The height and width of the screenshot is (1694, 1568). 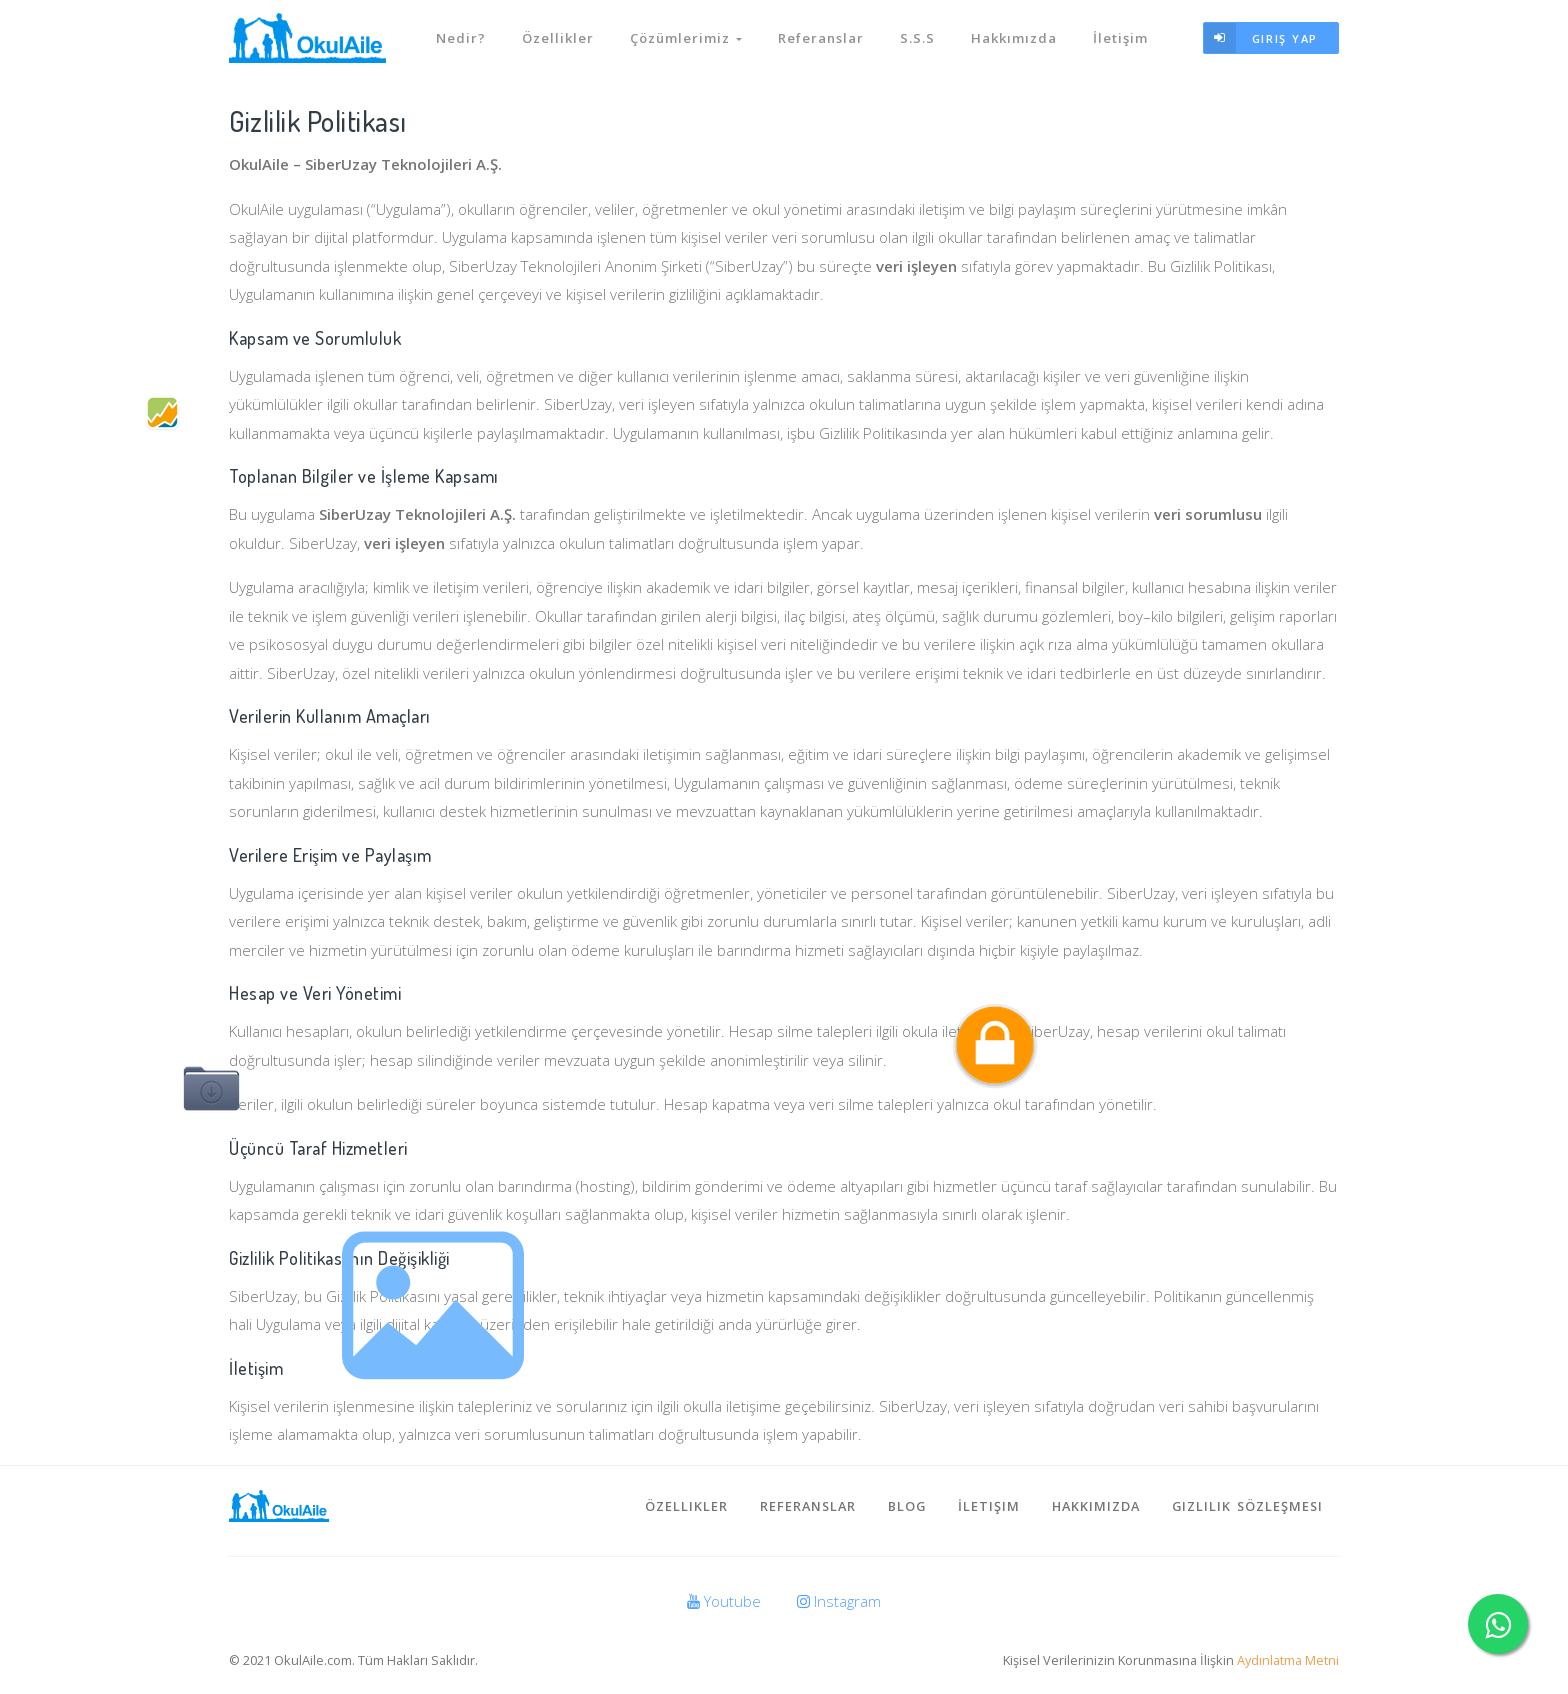 I want to click on preview image or photo settings, so click(x=433, y=1311).